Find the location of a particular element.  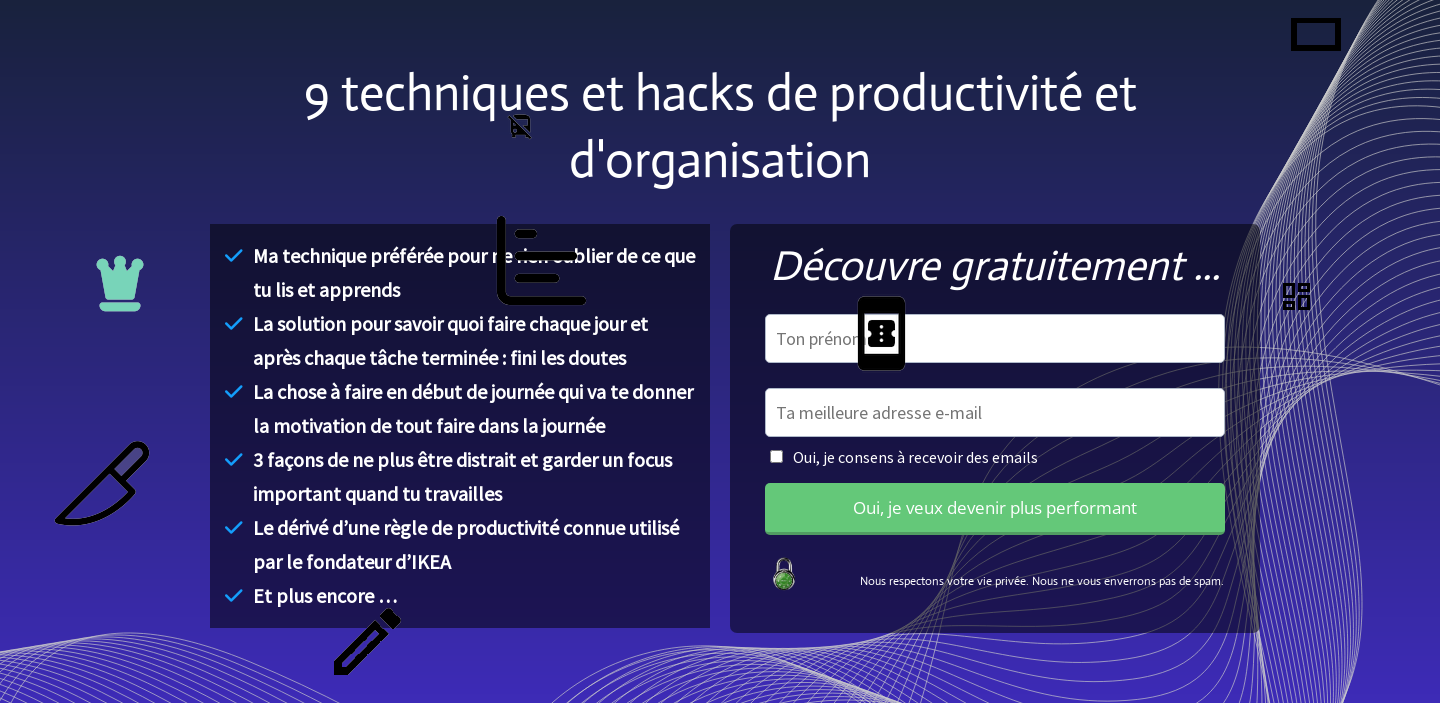

kitchen or cooking tools category is located at coordinates (102, 485).